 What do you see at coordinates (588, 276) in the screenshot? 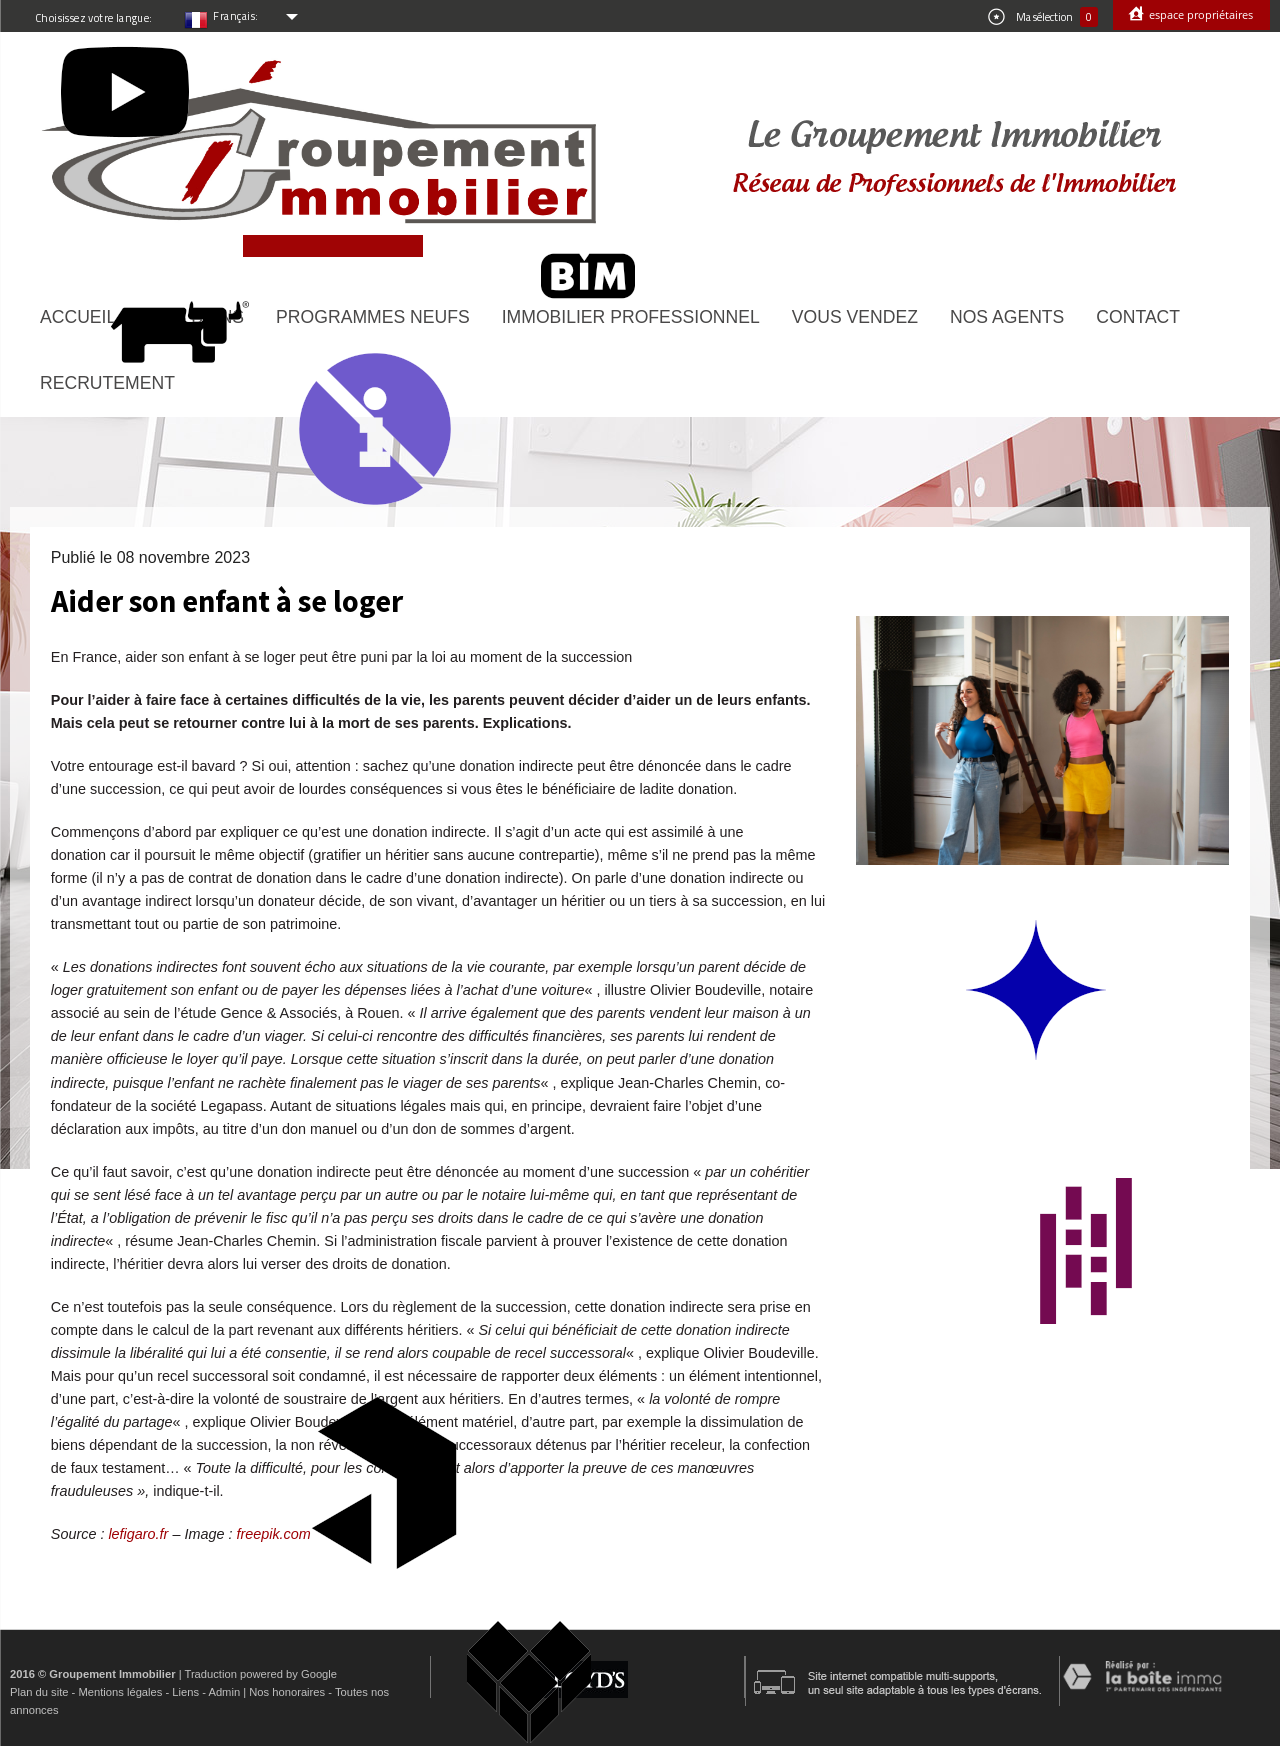
I see `open the BIM store app` at bounding box center [588, 276].